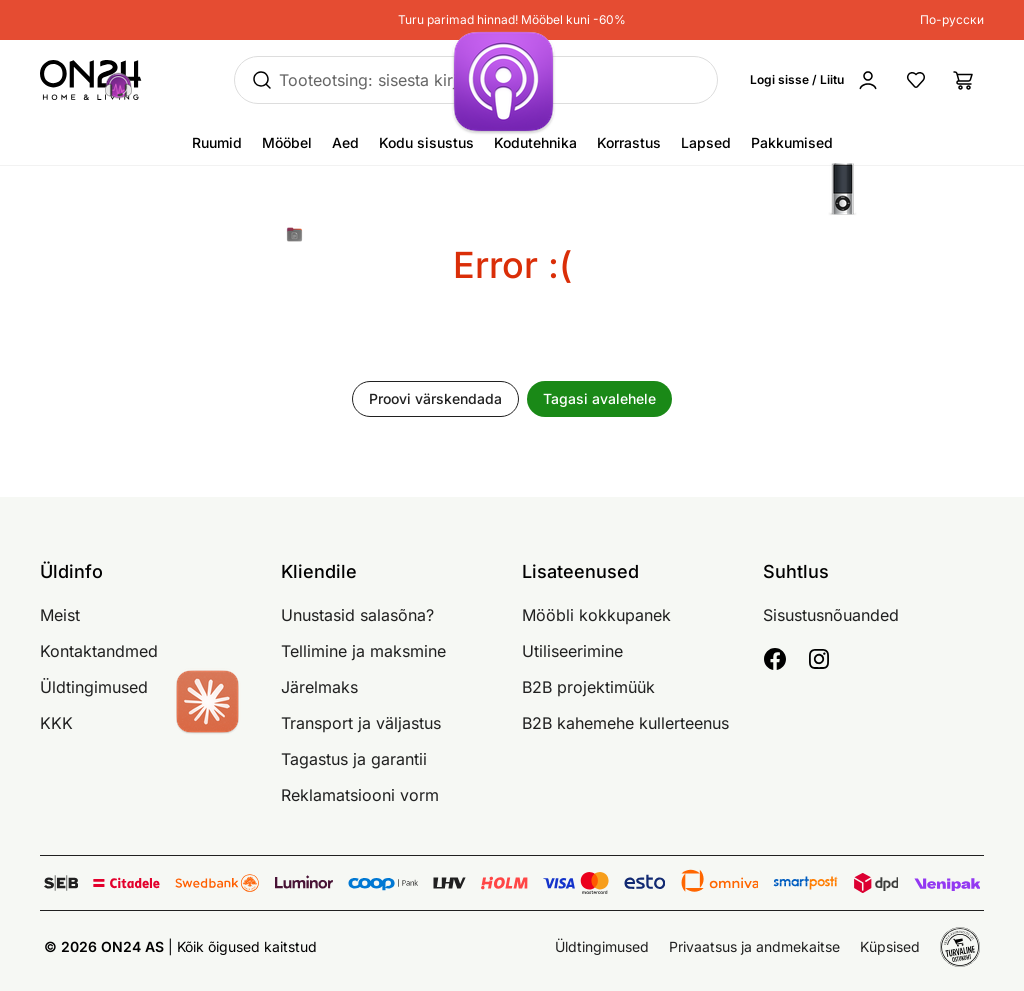 Image resolution: width=1024 pixels, height=991 pixels. Describe the element at coordinates (118, 85) in the screenshot. I see `audio headset device connected` at that location.